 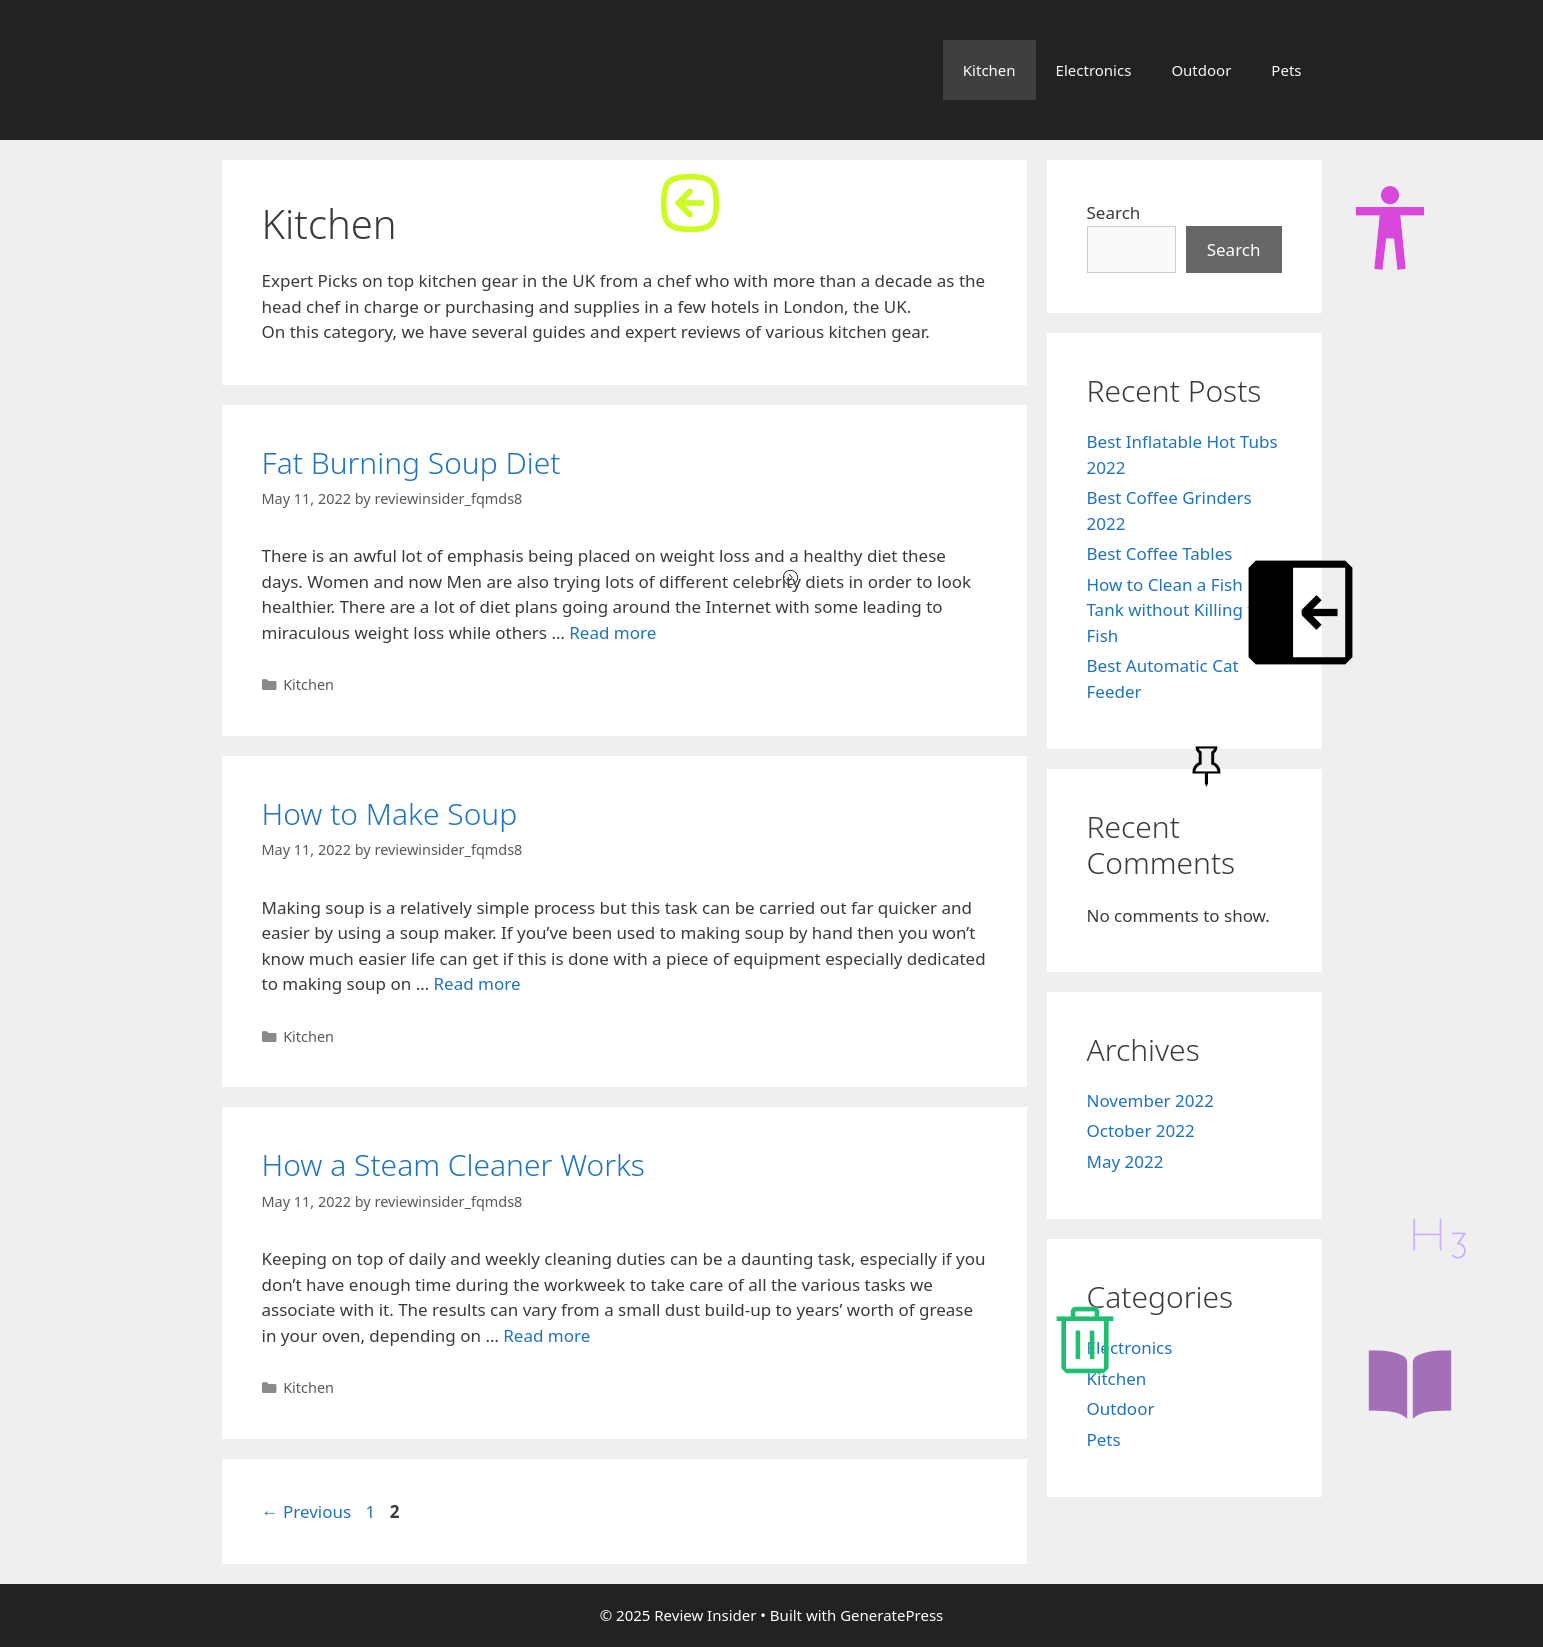 I want to click on format text as heading level 3, so click(x=1436, y=1237).